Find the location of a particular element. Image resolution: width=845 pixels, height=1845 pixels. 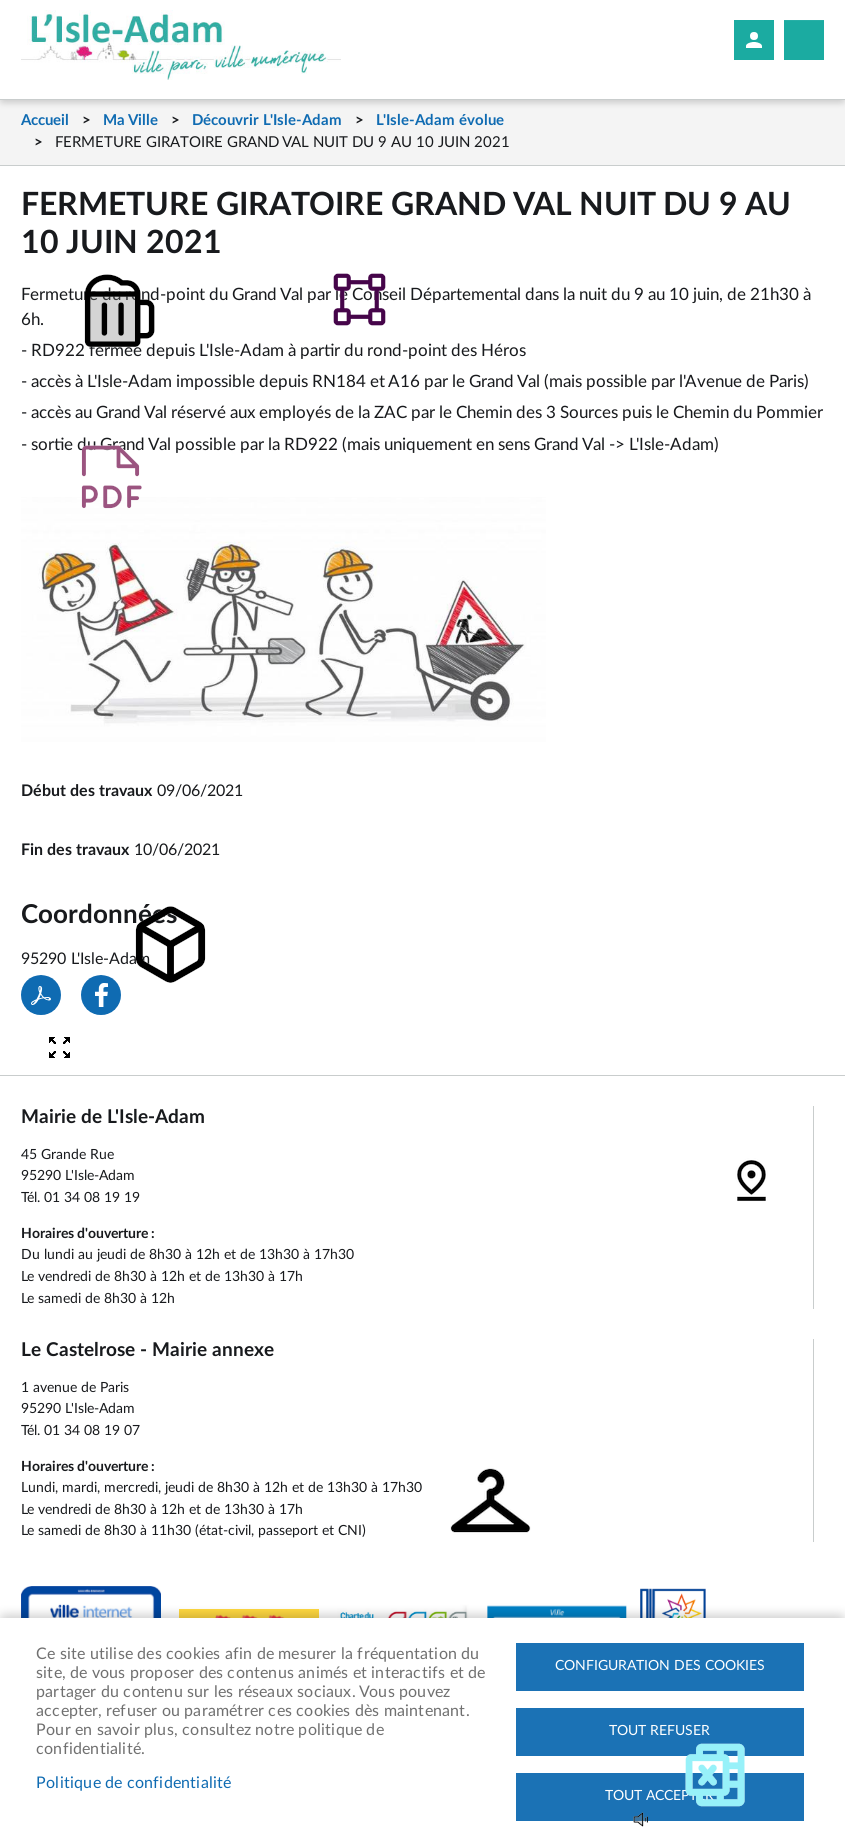

select or resize an object's boundaries is located at coordinates (359, 299).